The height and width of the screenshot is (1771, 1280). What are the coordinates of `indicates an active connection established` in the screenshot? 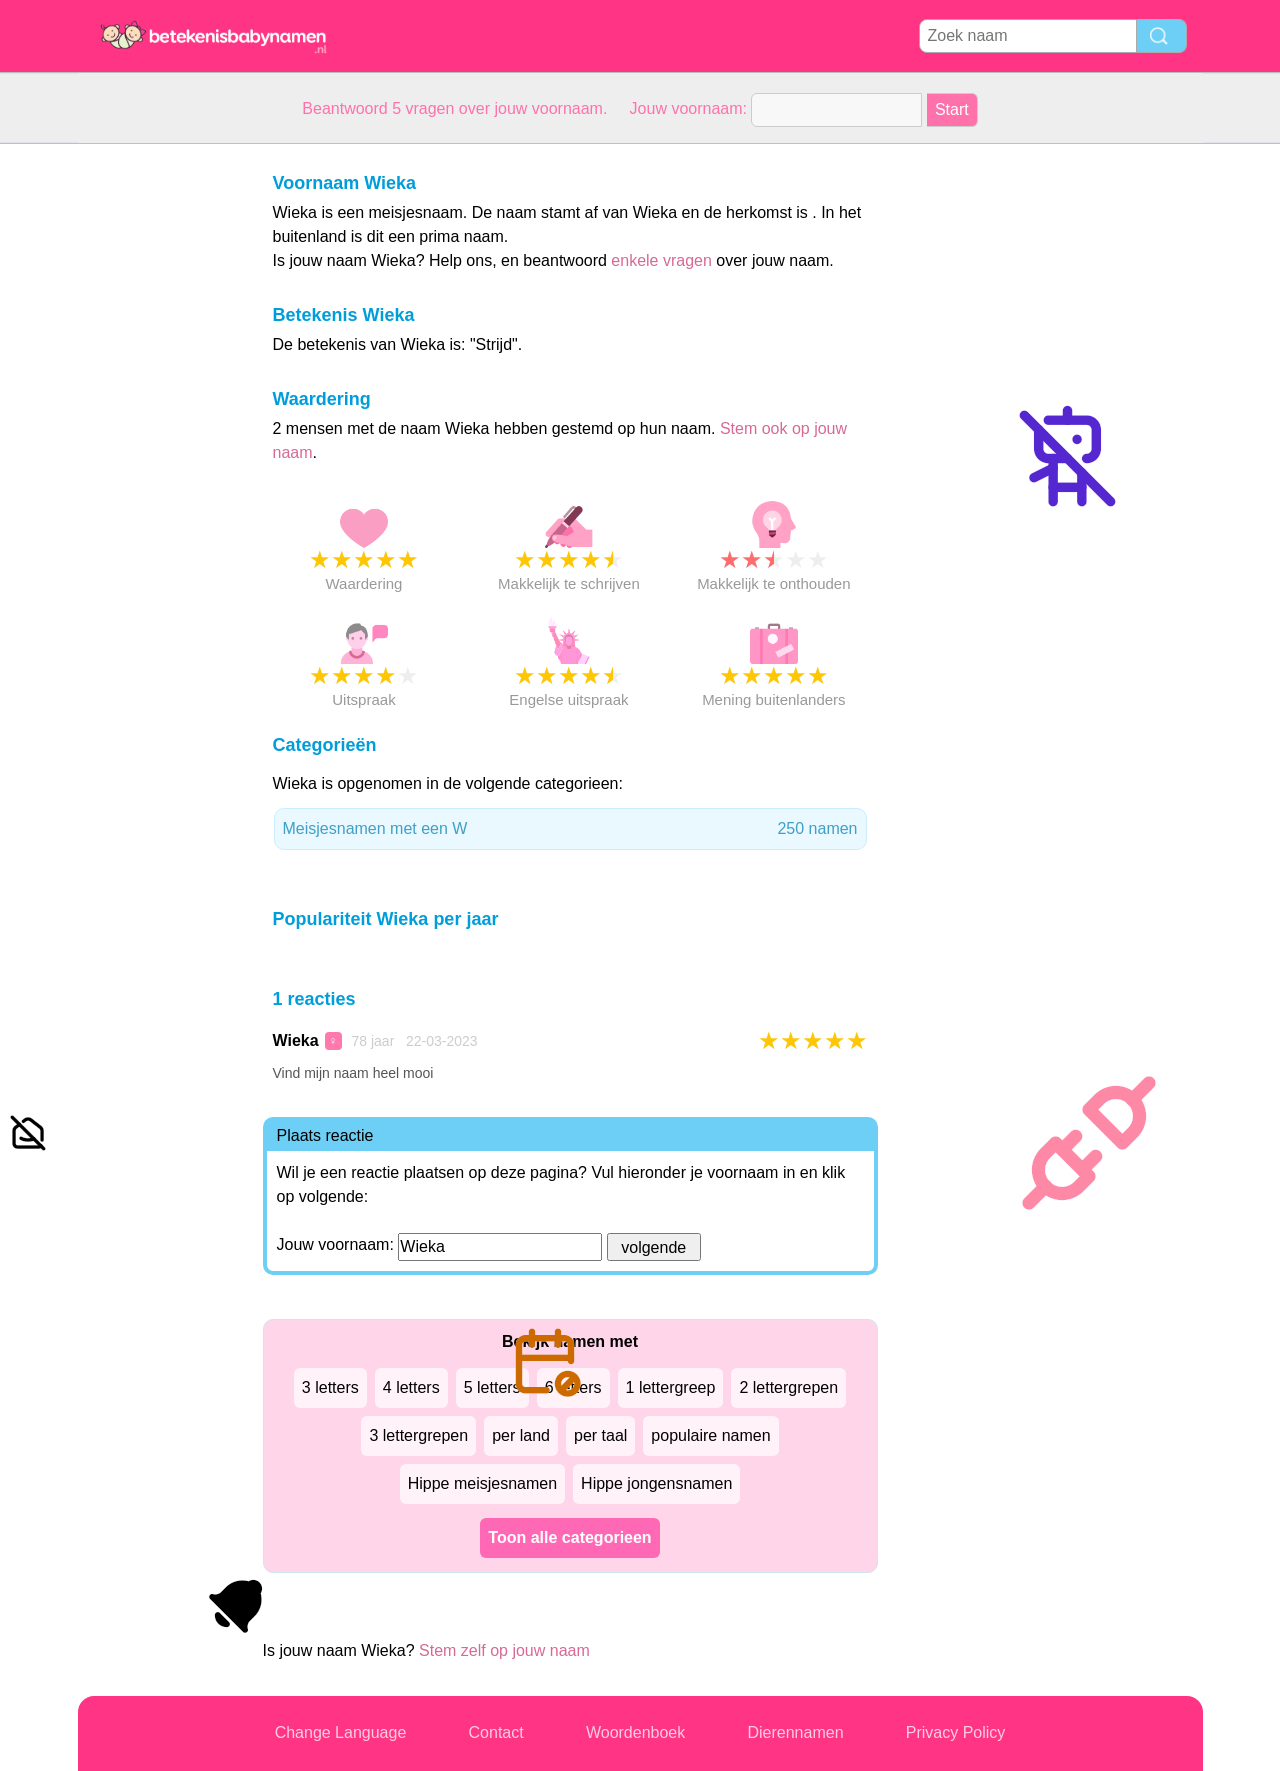 It's located at (1089, 1143).